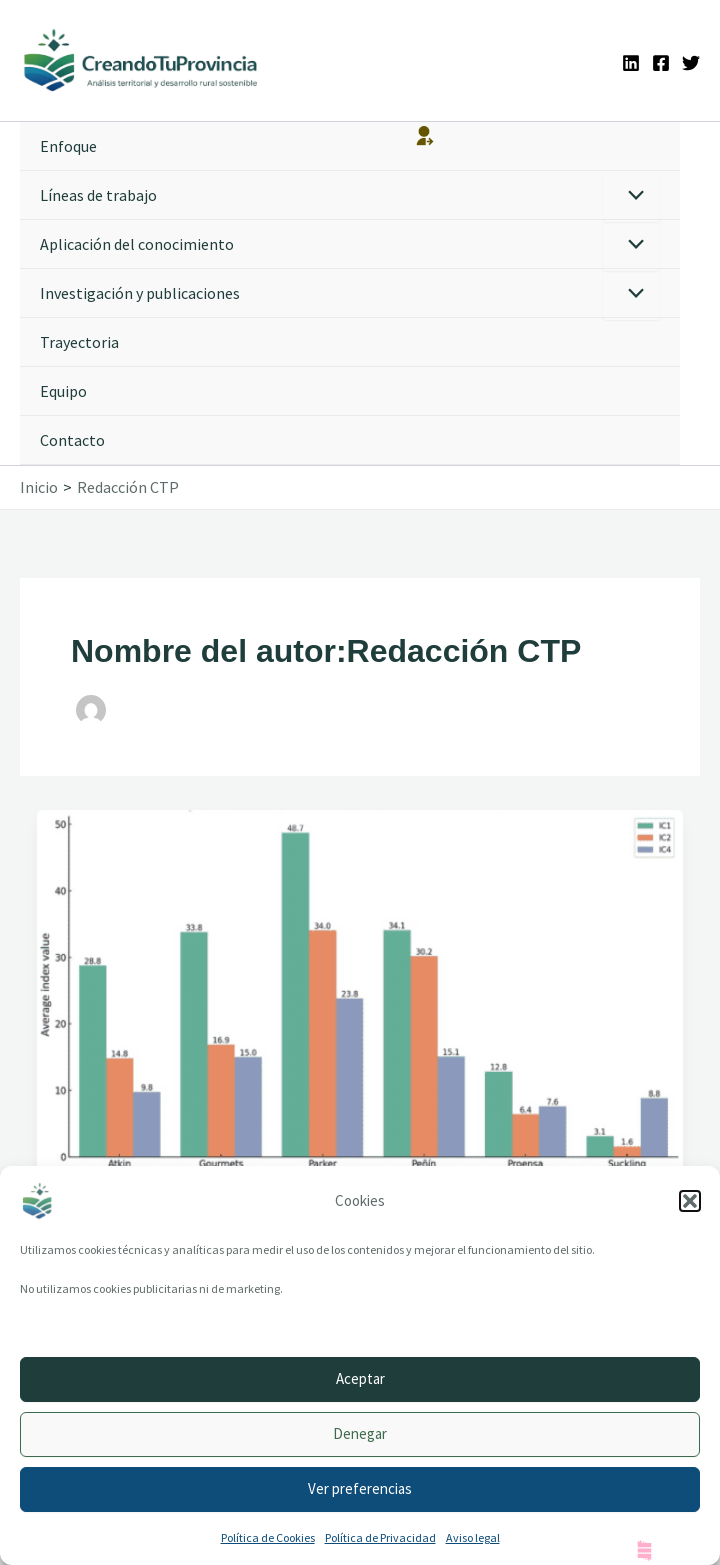 This screenshot has width=720, height=1565. What do you see at coordinates (644, 1550) in the screenshot?
I see `RxDB database logo` at bounding box center [644, 1550].